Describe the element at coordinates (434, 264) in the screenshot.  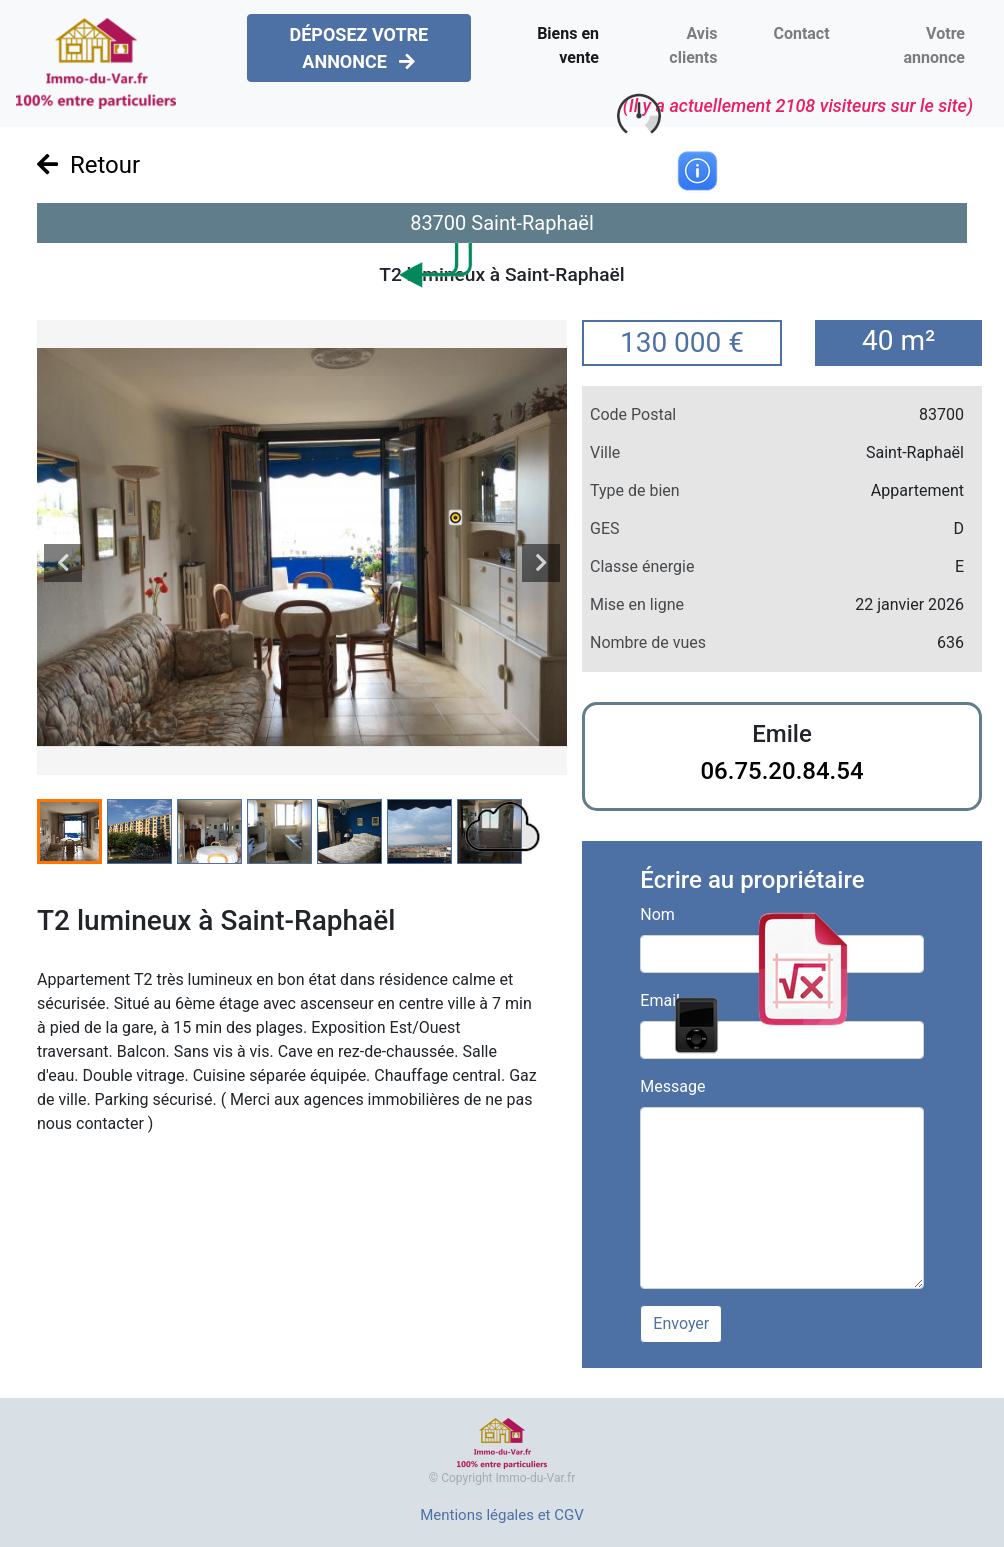
I see `reply to all recipients of an email` at that location.